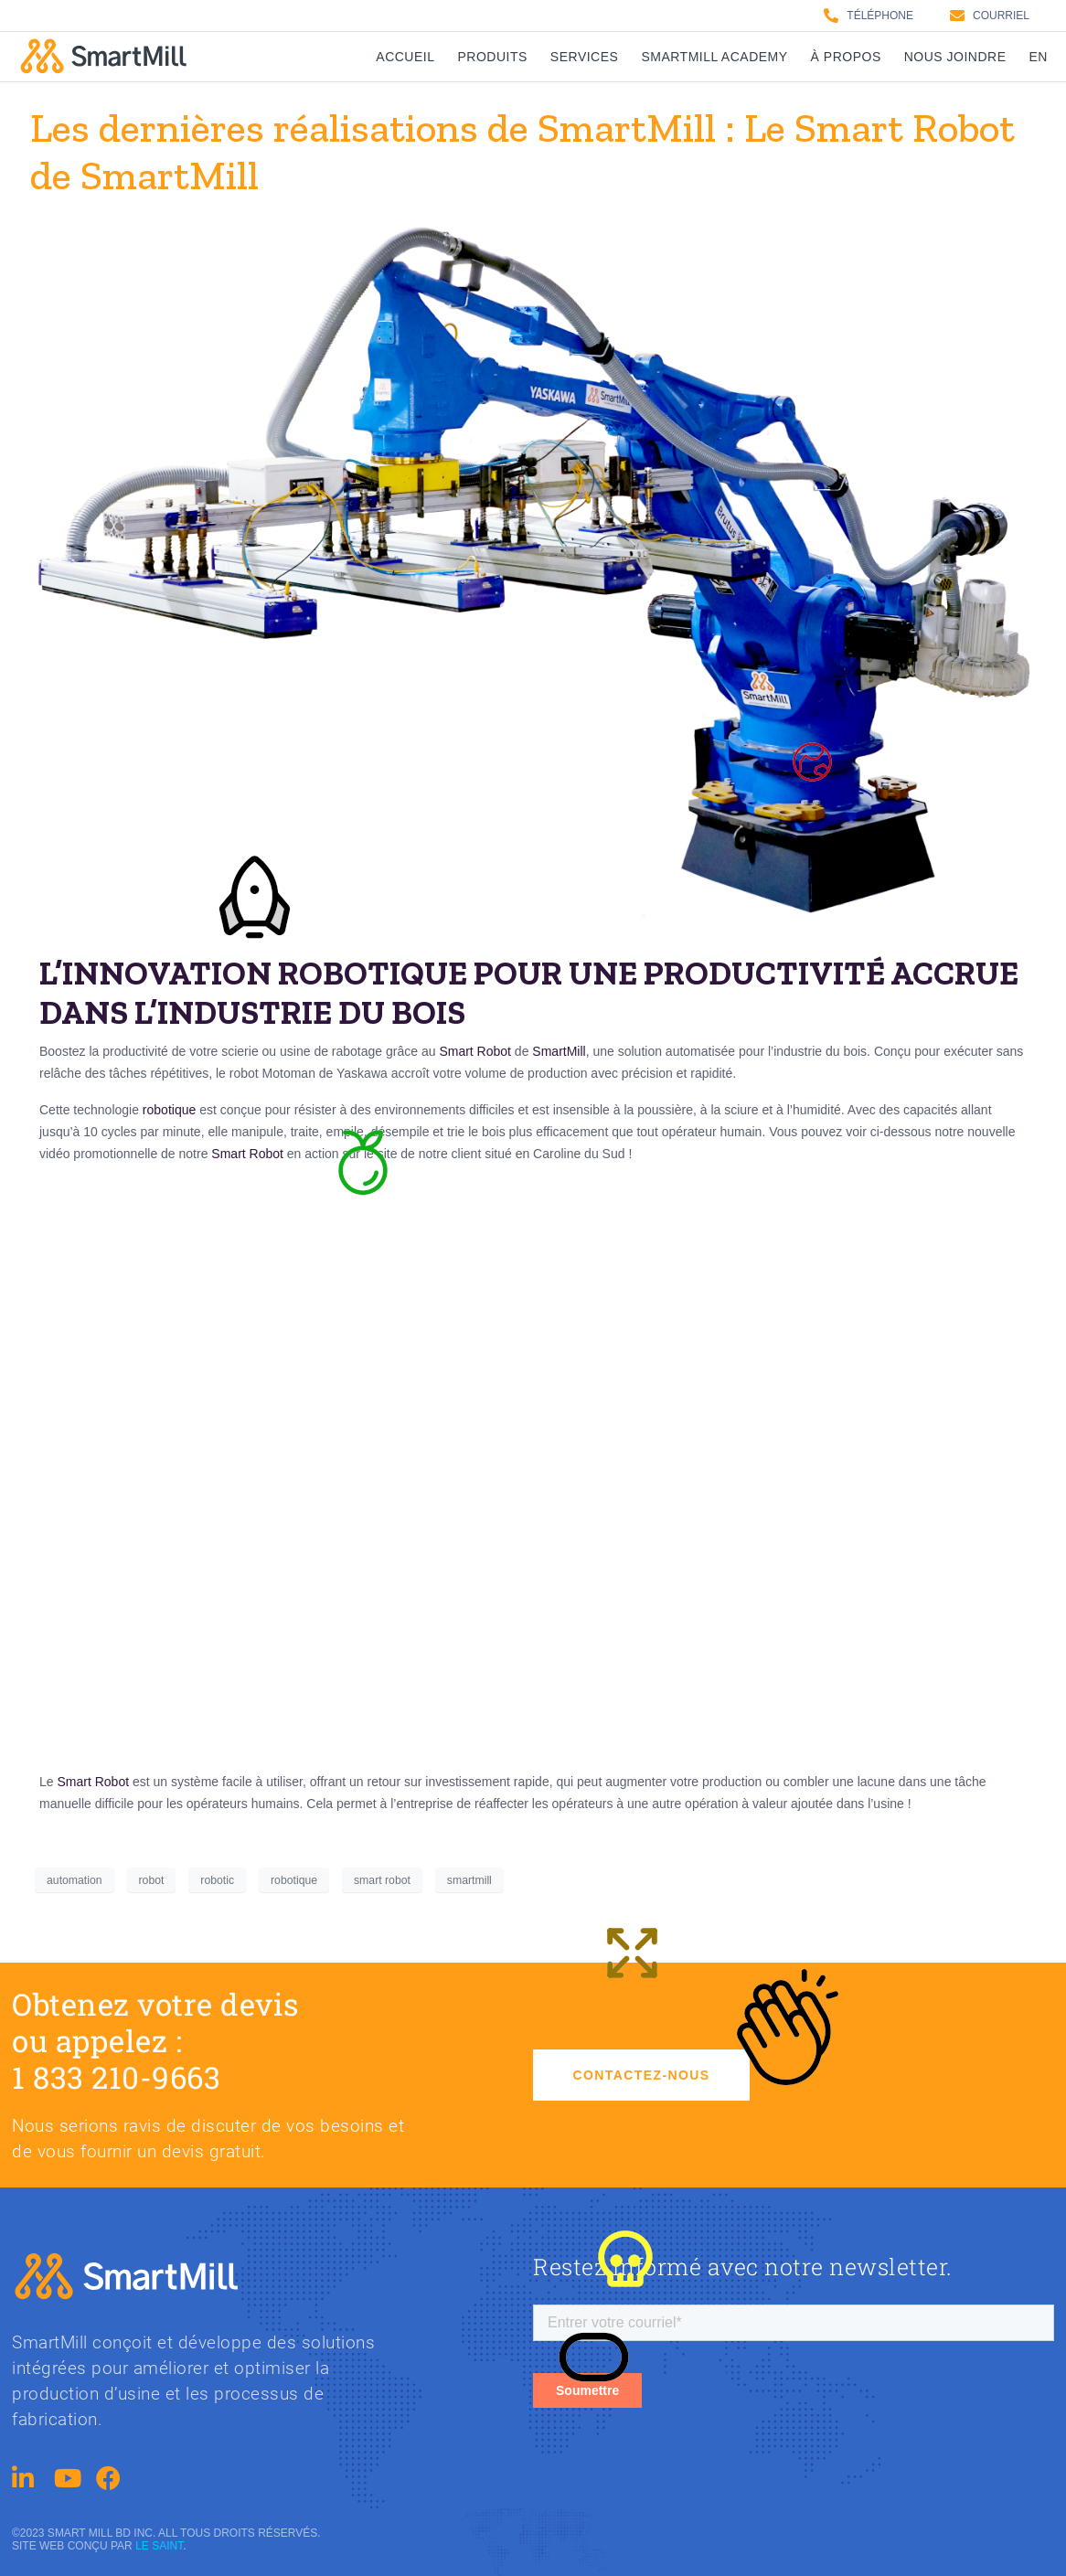 This screenshot has height=2576, width=1066. What do you see at coordinates (254, 899) in the screenshot?
I see `launch or deploy an application` at bounding box center [254, 899].